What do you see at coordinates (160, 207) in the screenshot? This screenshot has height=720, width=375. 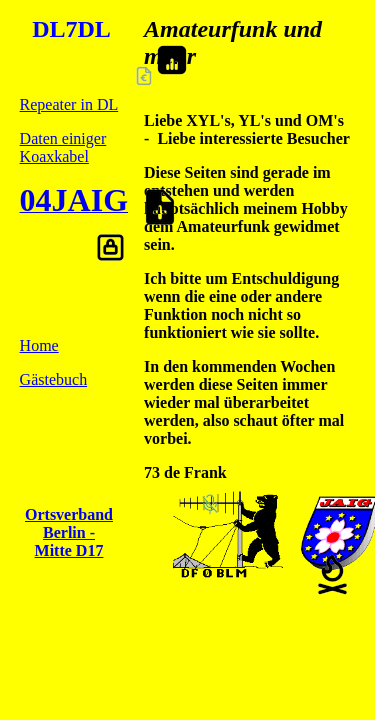 I see `create a new note` at bounding box center [160, 207].